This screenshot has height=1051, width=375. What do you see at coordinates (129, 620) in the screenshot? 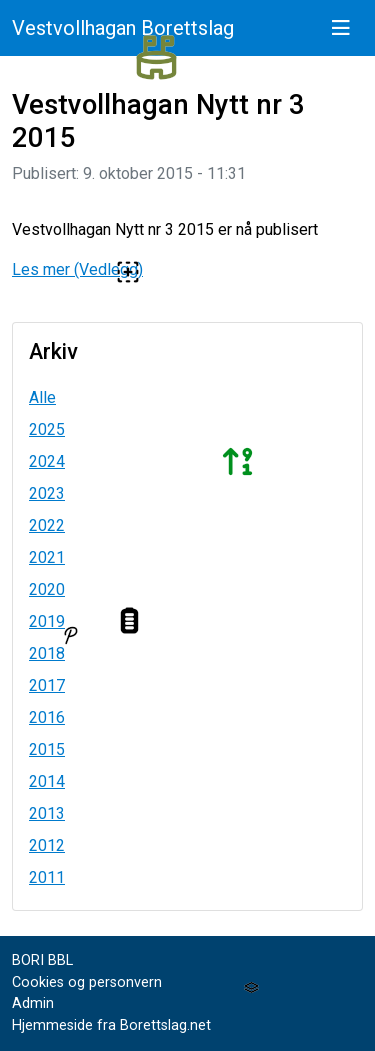
I see `indicates full or high battery level` at bounding box center [129, 620].